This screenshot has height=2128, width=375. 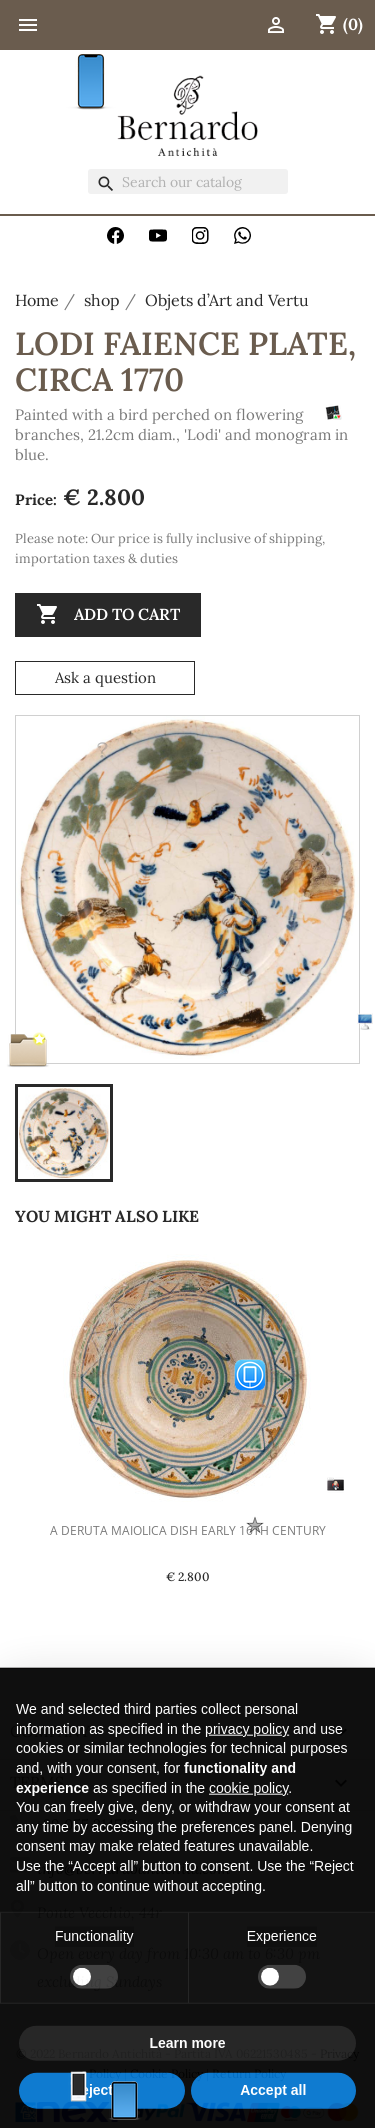 I want to click on access stocks preferences or settings, so click(x=333, y=412).